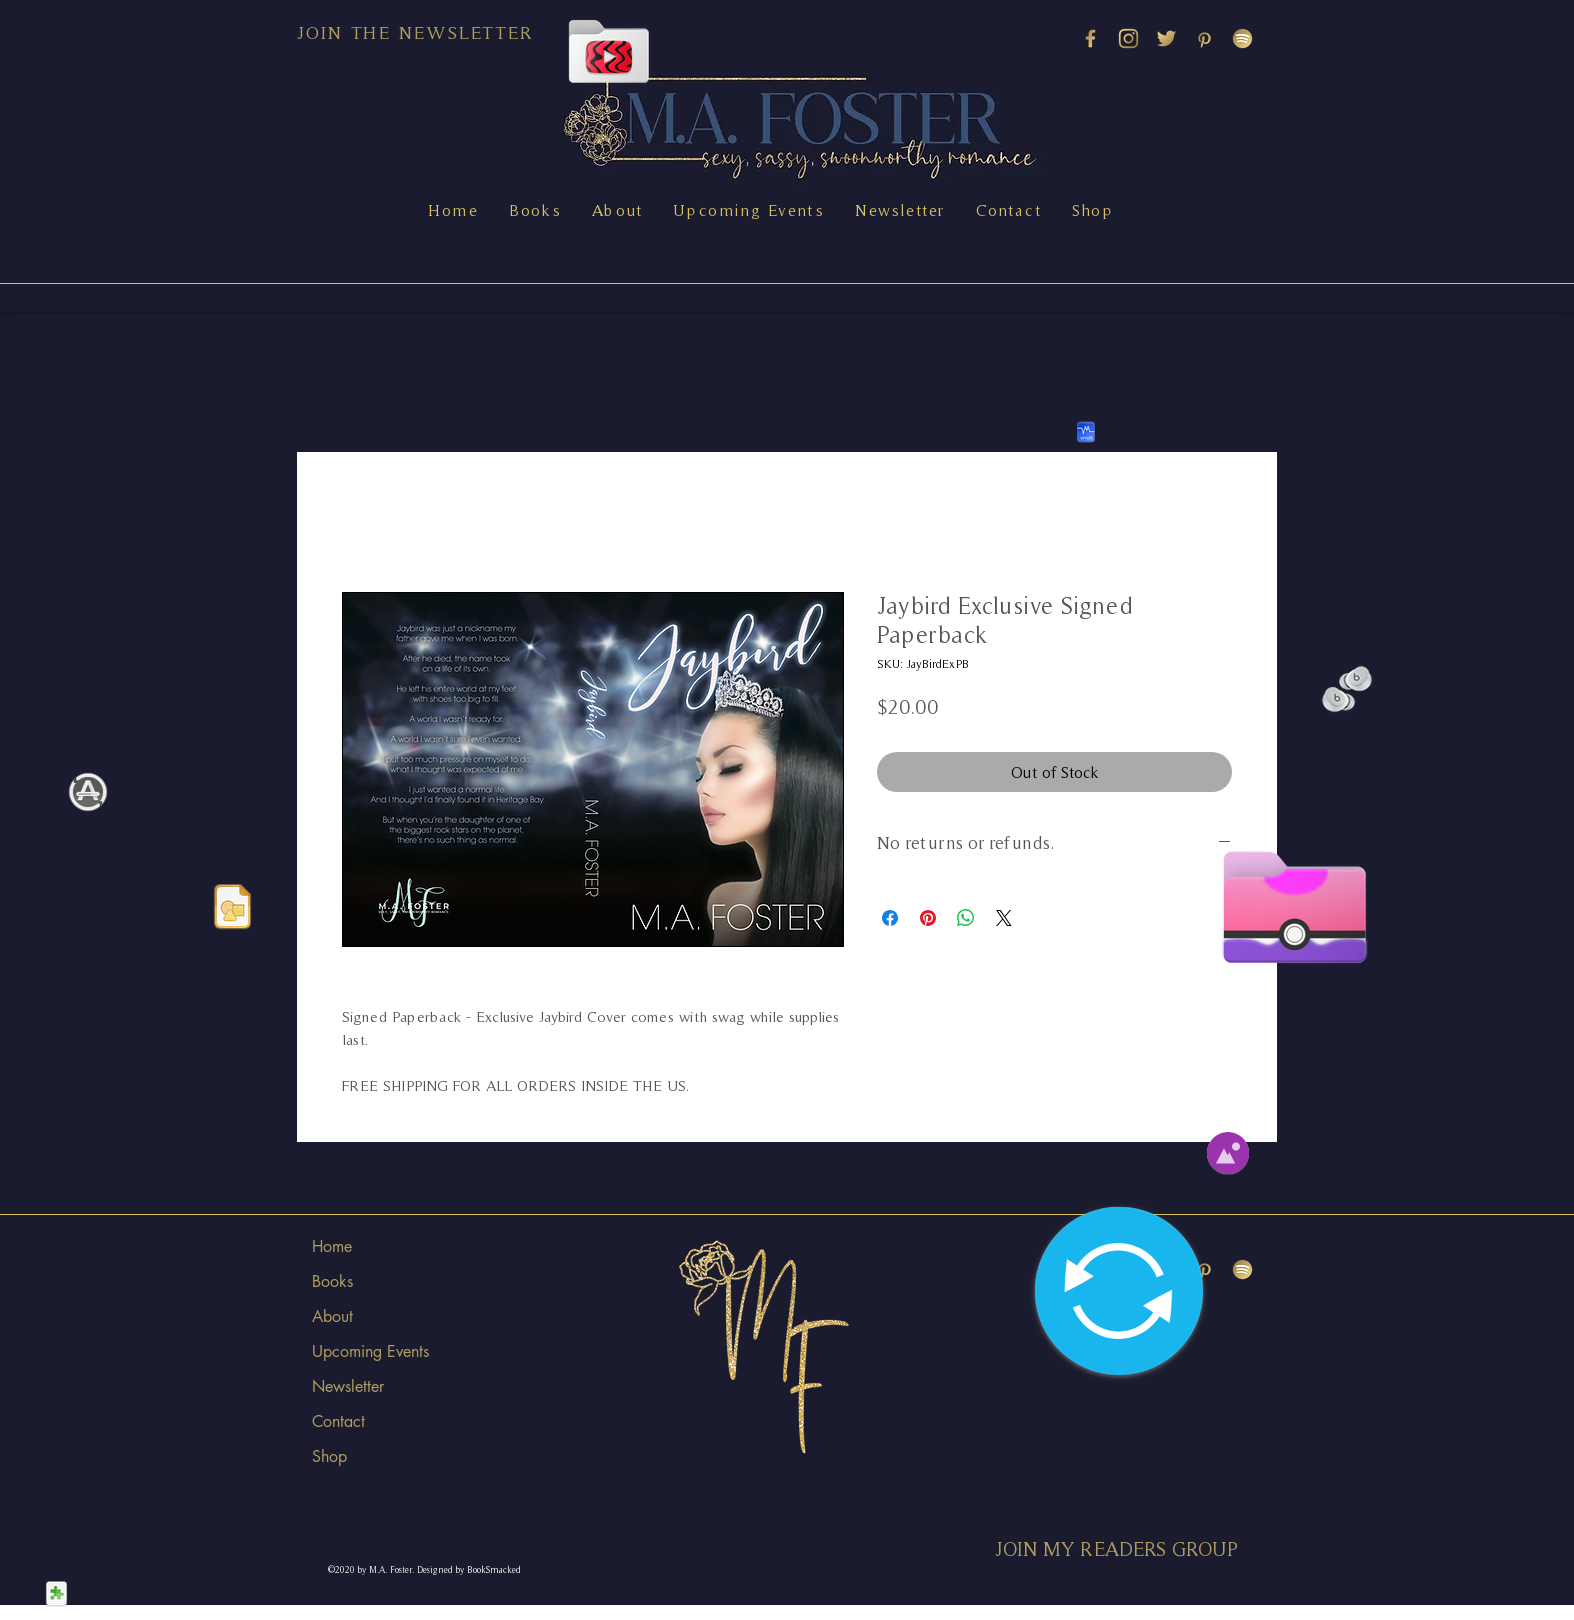 Image resolution: width=1574 pixels, height=1620 pixels. Describe the element at coordinates (232, 906) in the screenshot. I see `open an opendocument graphics file` at that location.